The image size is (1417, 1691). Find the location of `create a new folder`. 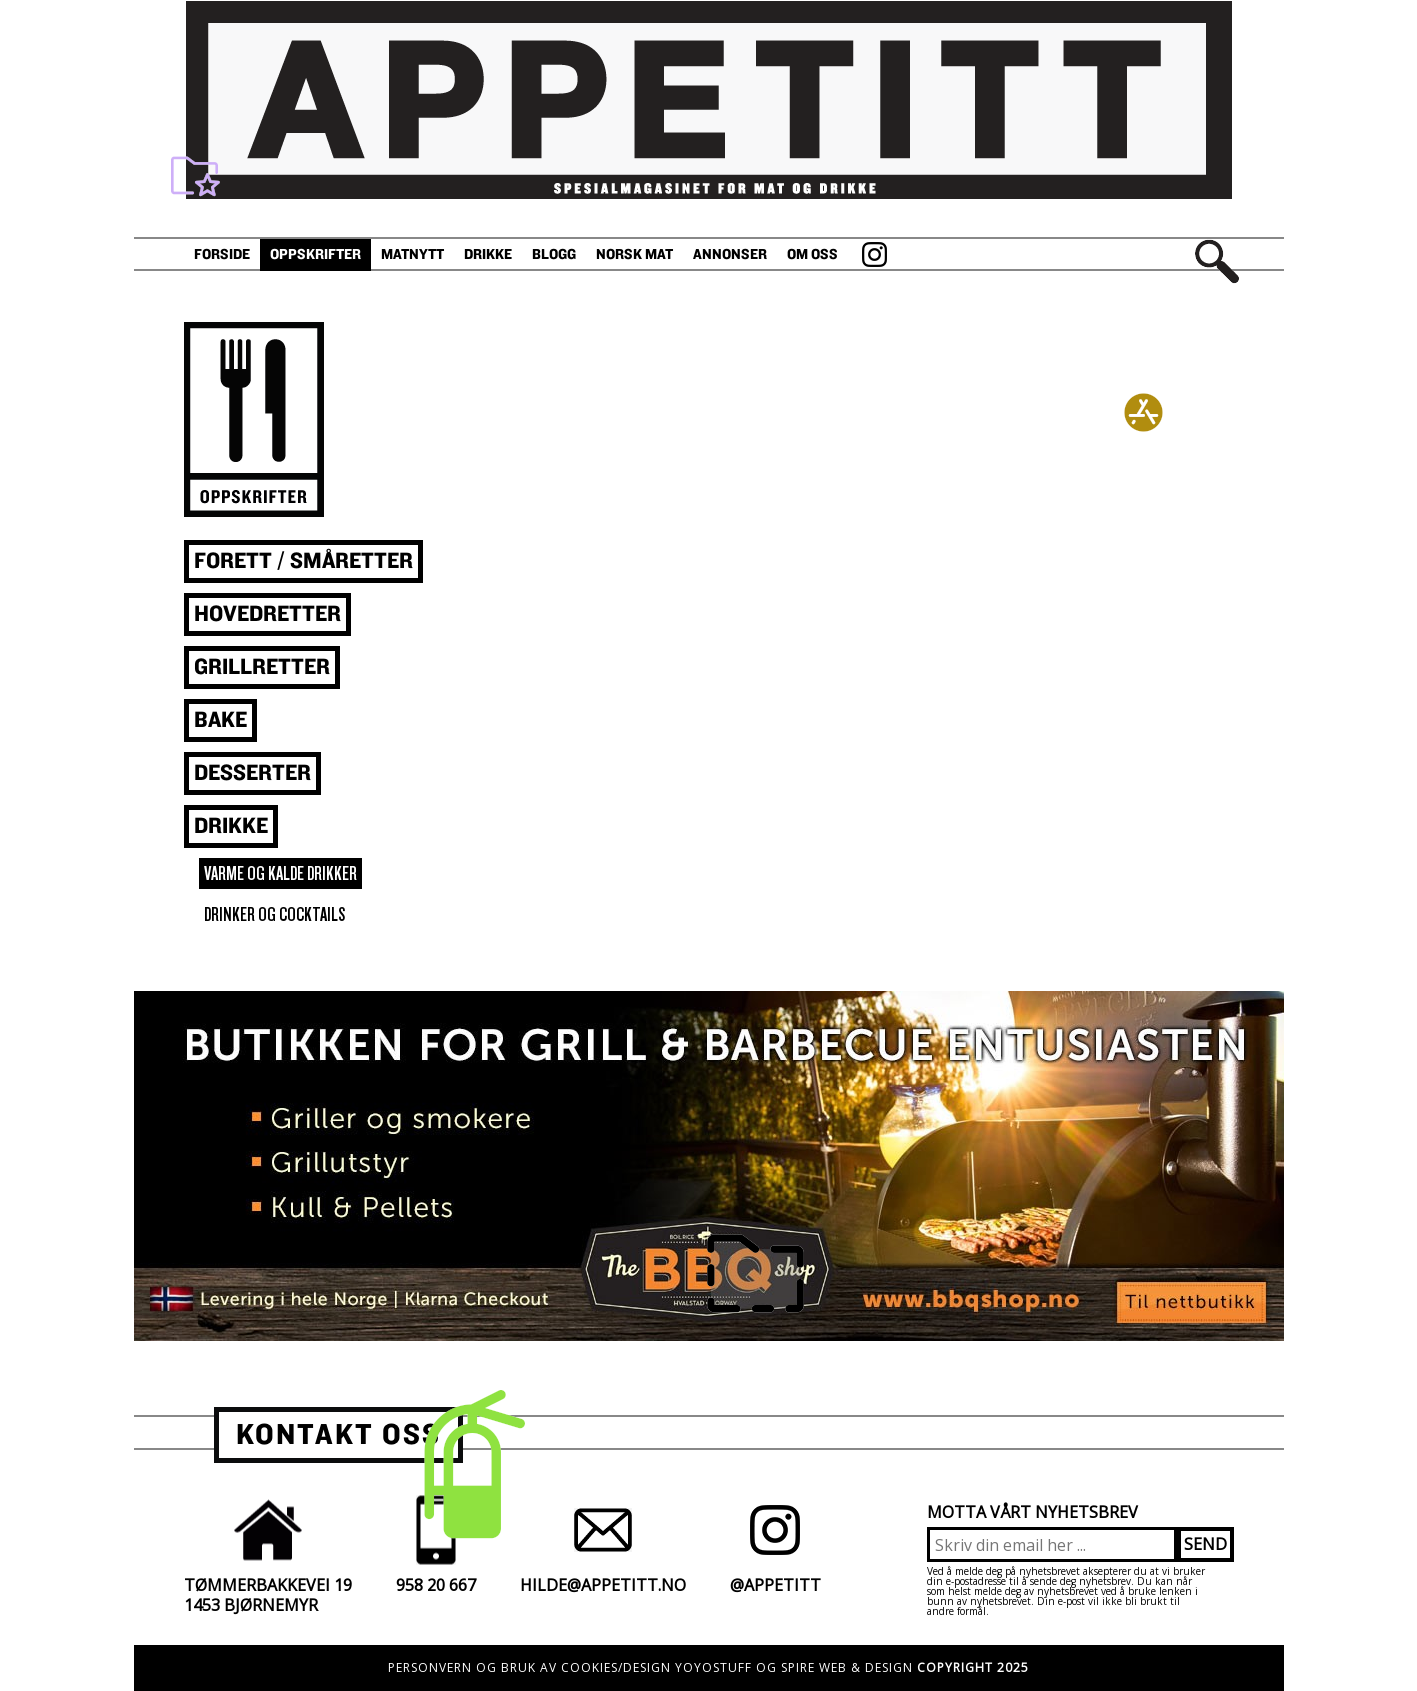

create a new folder is located at coordinates (755, 1271).